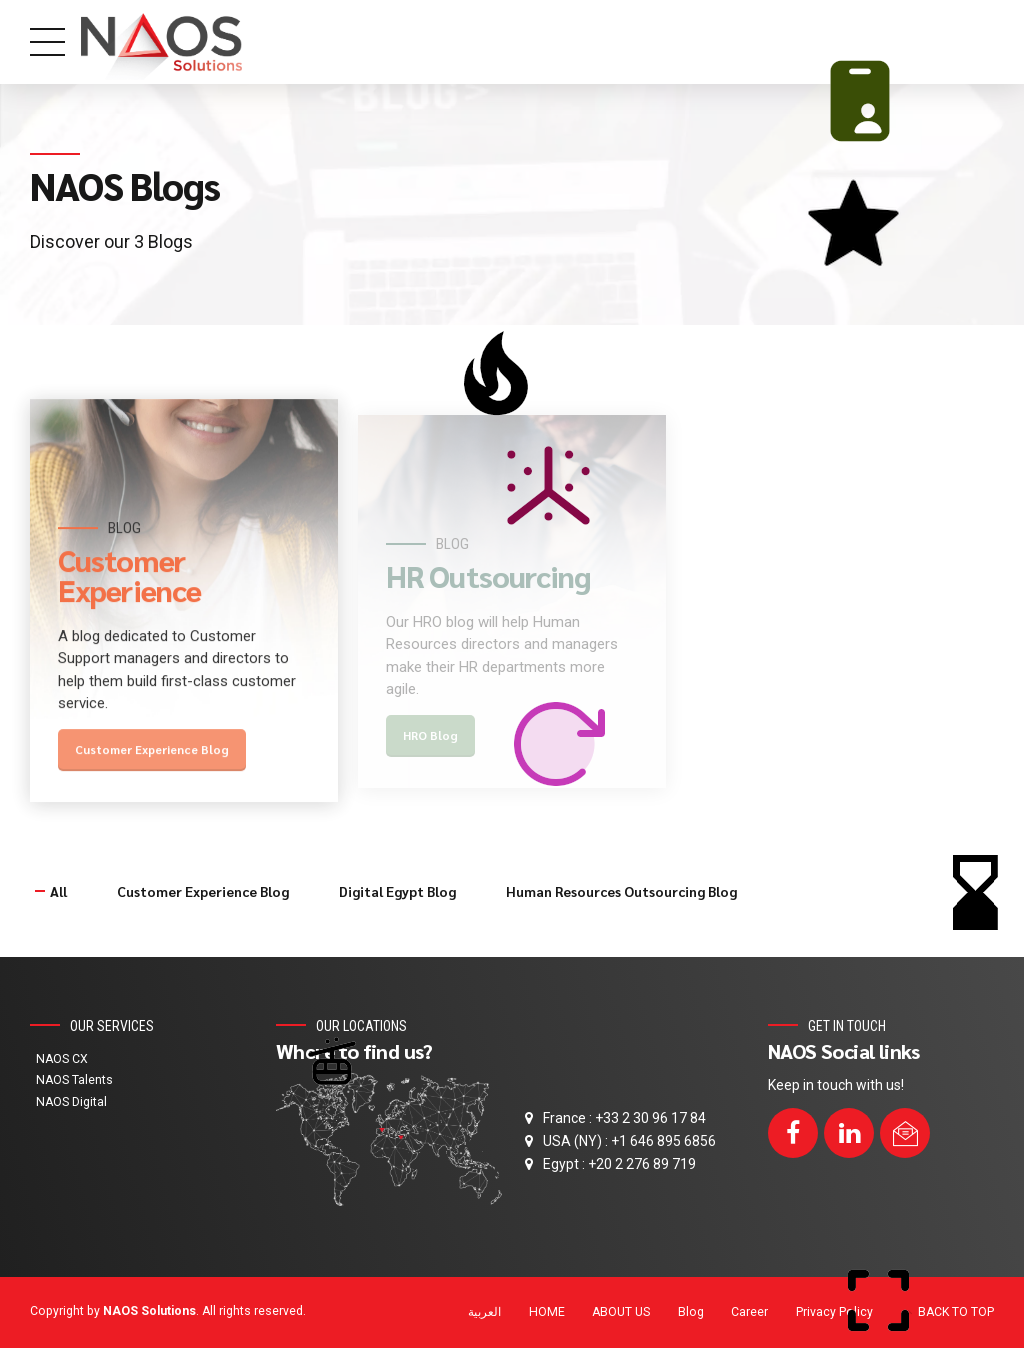  I want to click on view 3D scatter plot visualization, so click(548, 487).